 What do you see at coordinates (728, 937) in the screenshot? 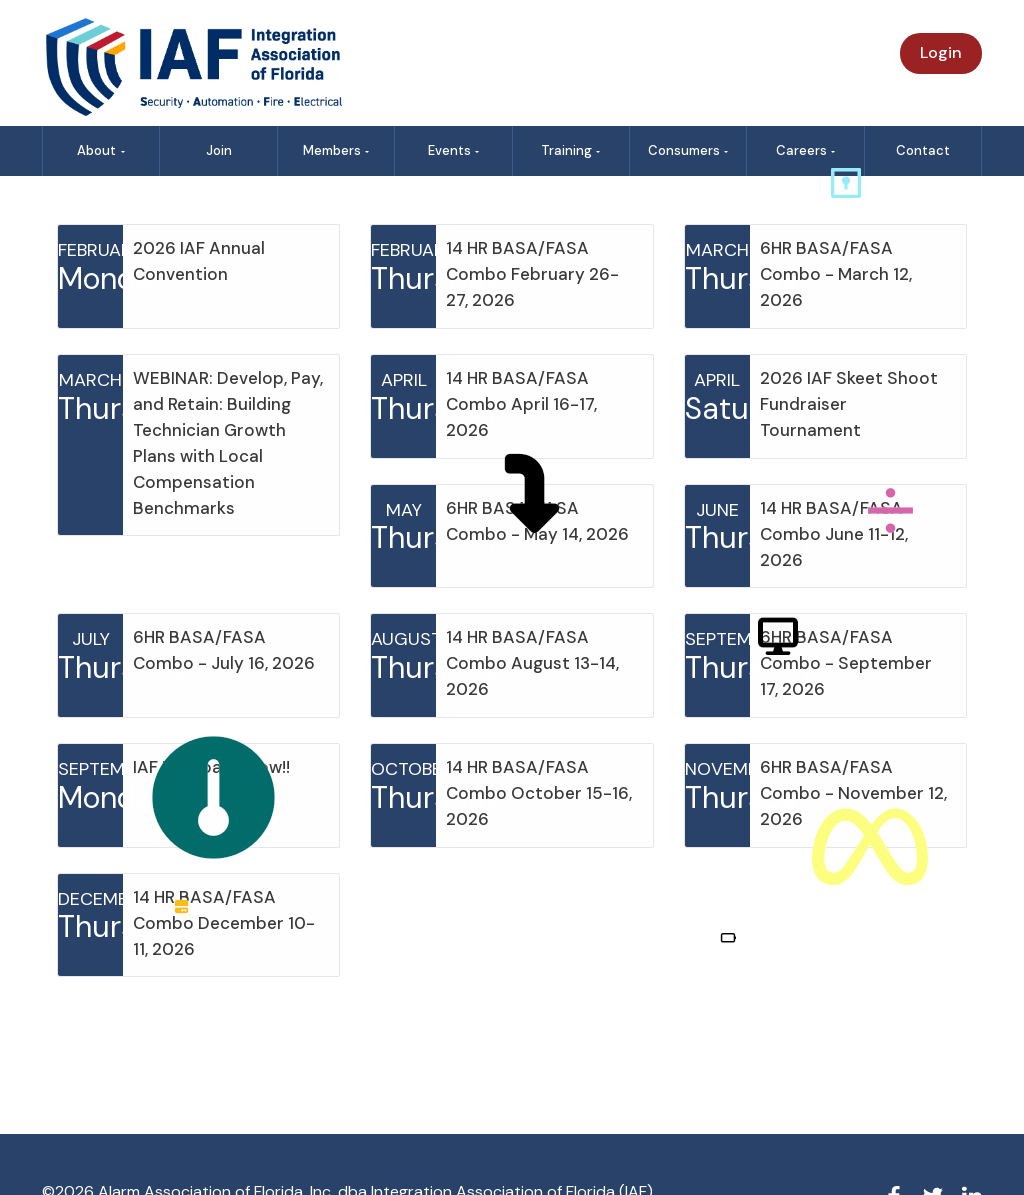
I see `indicates battery is empty or critically low` at bounding box center [728, 937].